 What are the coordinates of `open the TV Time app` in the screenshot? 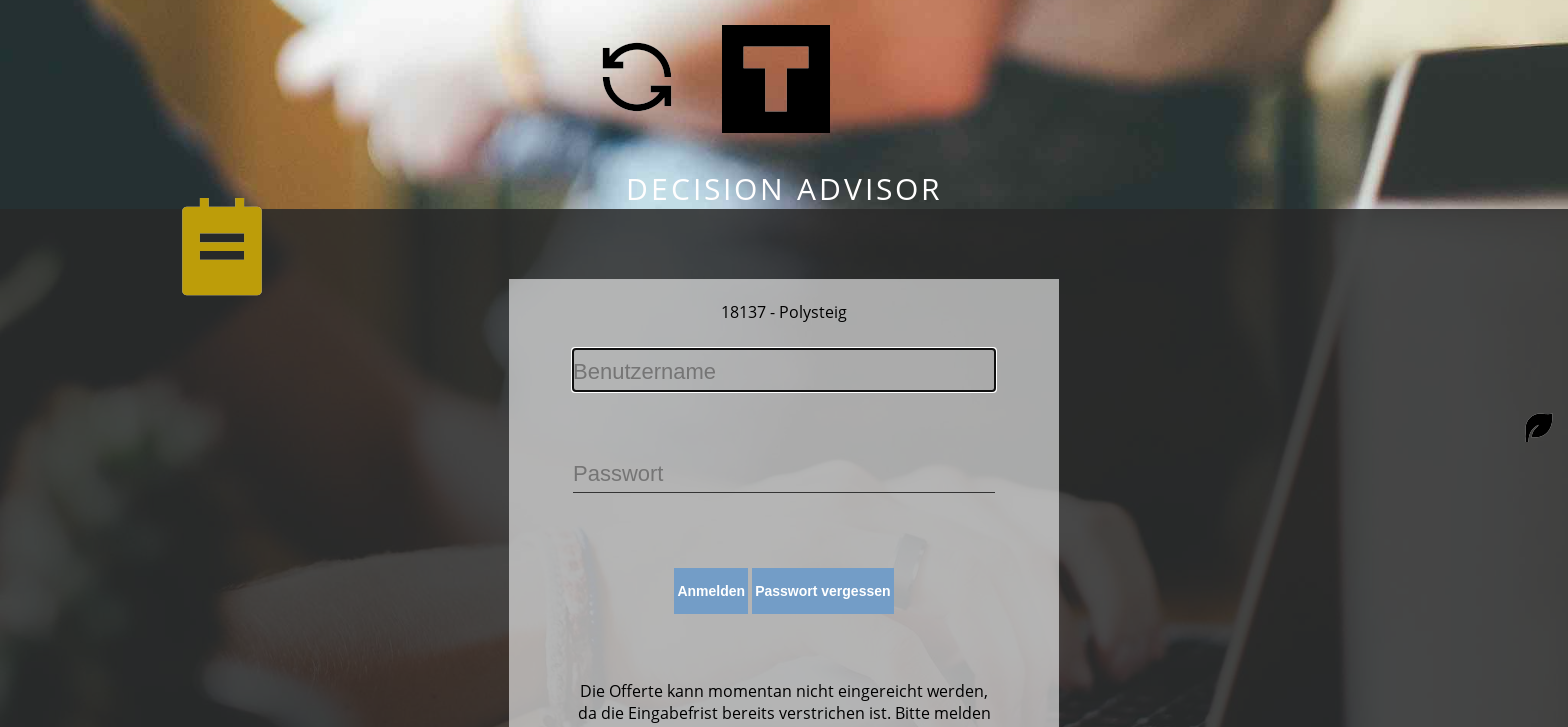 It's located at (776, 79).